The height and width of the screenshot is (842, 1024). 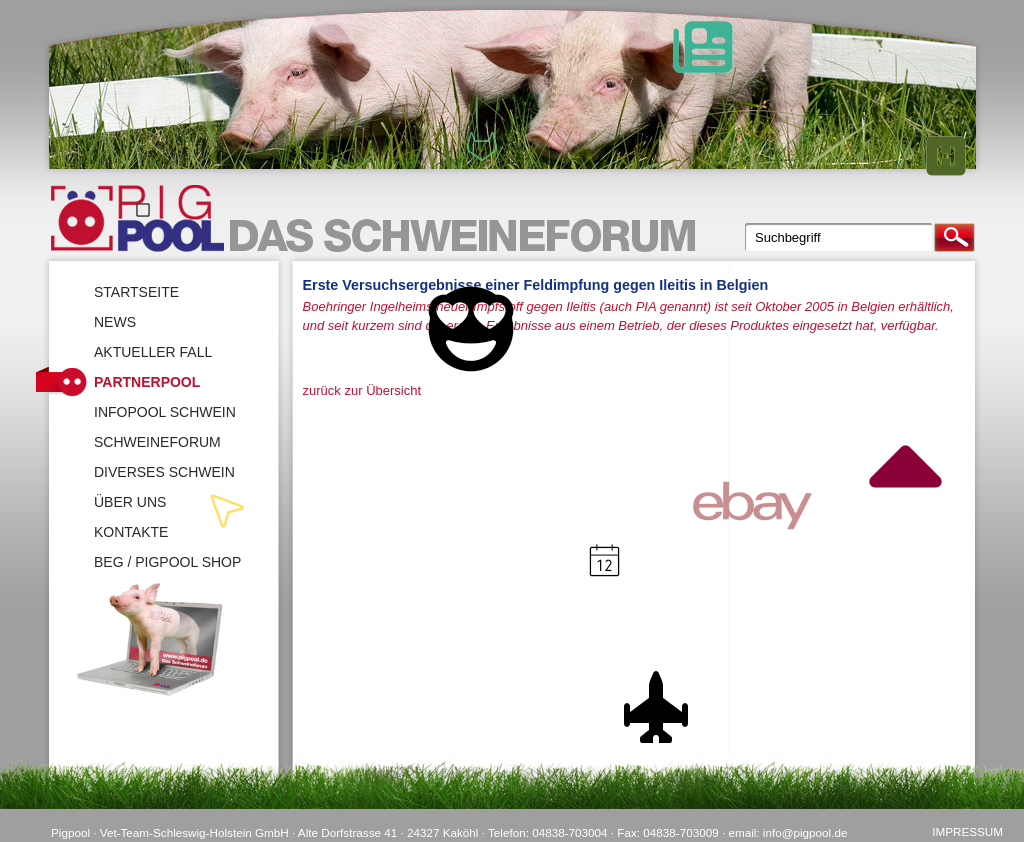 What do you see at coordinates (224, 508) in the screenshot?
I see `tap to navigate to a destination` at bounding box center [224, 508].